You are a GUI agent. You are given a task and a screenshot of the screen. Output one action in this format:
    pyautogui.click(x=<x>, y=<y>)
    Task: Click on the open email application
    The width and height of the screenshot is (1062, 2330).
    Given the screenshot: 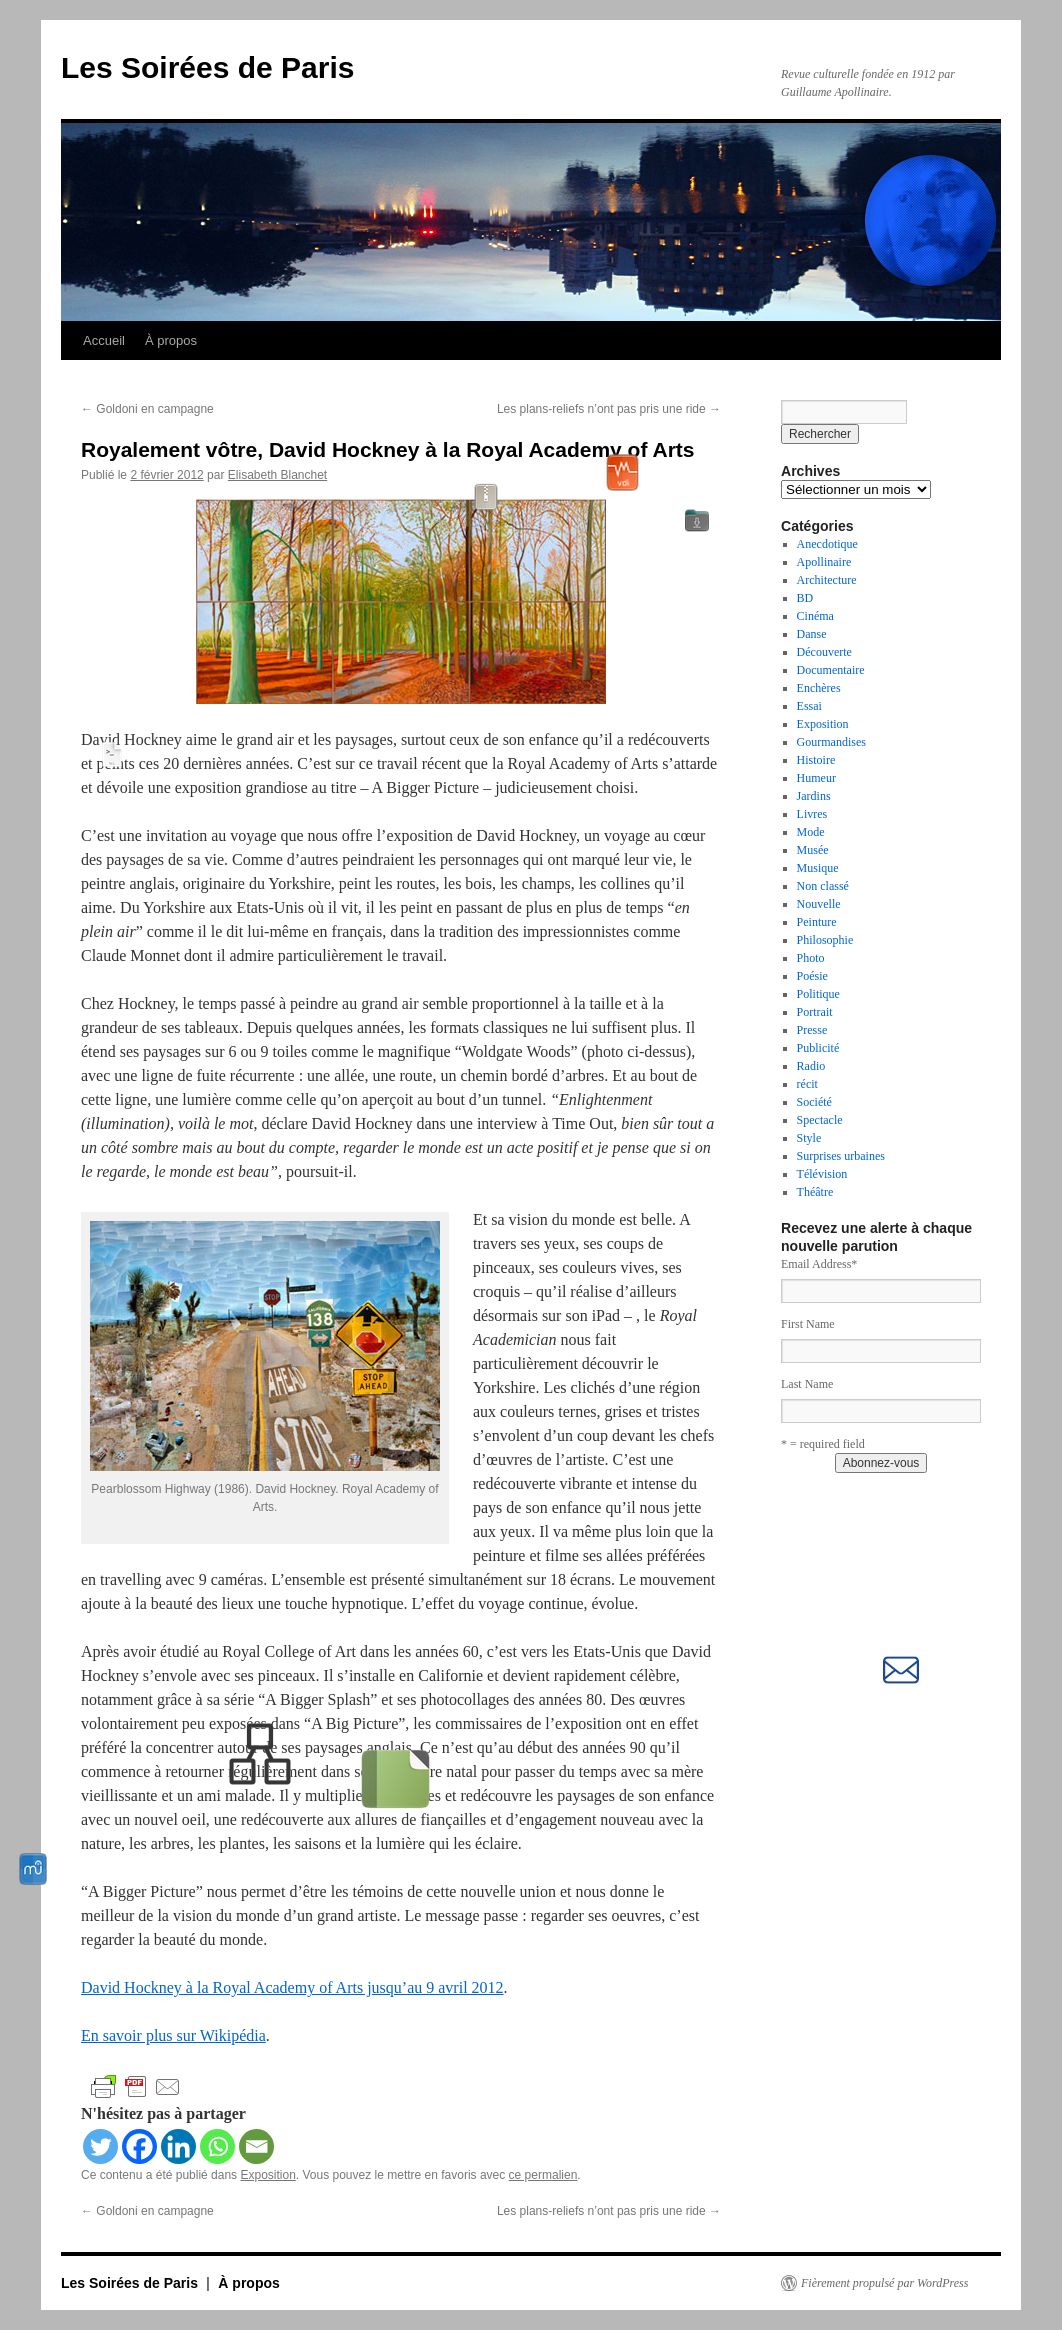 What is the action you would take?
    pyautogui.click(x=901, y=1670)
    